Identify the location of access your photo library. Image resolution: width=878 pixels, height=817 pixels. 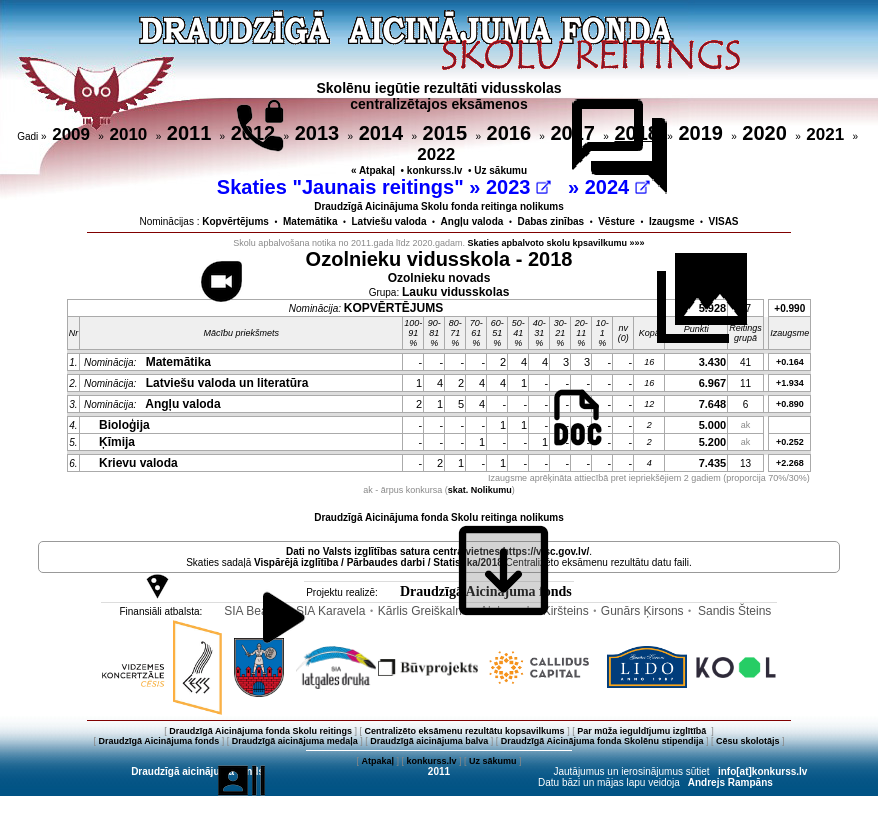
(702, 298).